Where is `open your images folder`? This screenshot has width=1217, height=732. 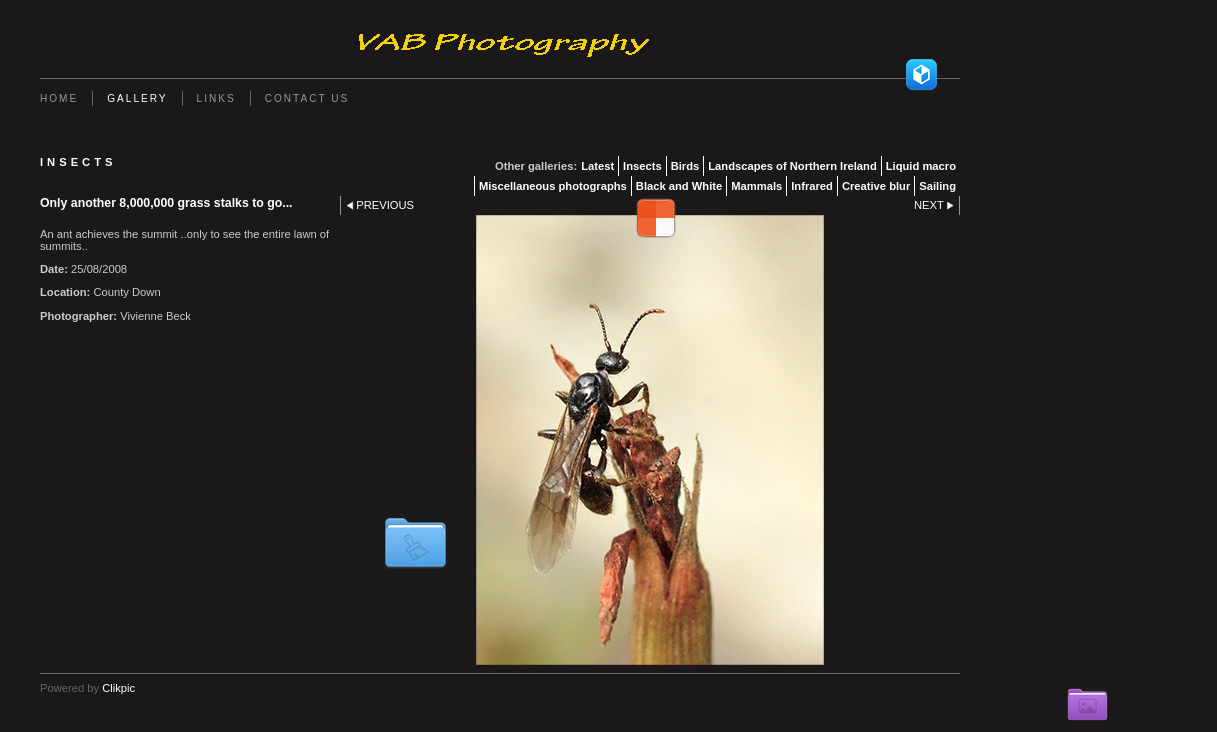 open your images folder is located at coordinates (1087, 704).